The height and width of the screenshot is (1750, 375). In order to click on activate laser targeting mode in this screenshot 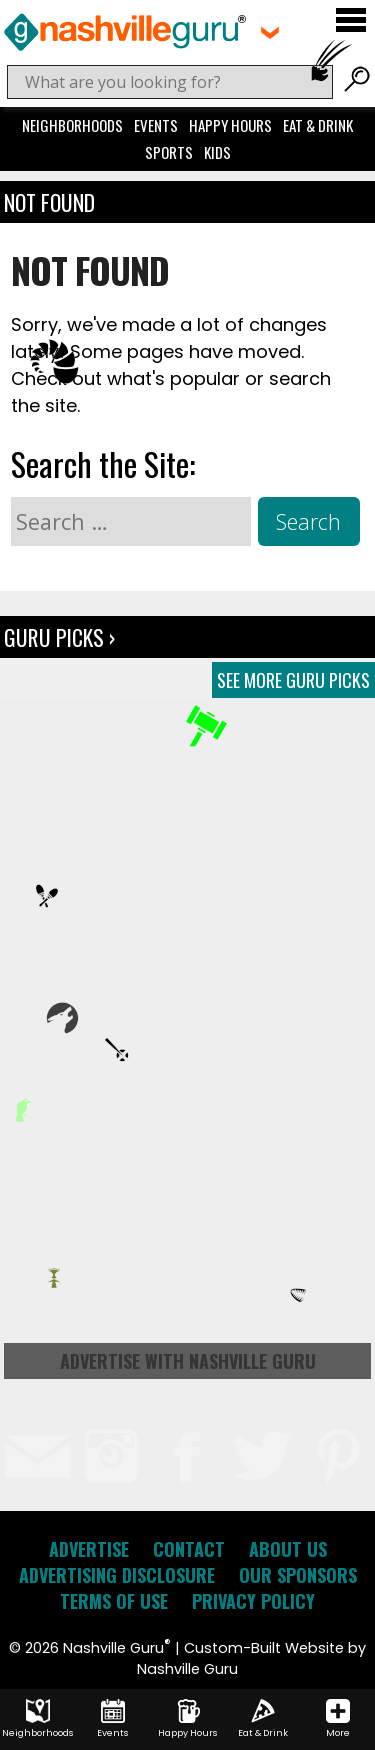, I will do `click(116, 1049)`.